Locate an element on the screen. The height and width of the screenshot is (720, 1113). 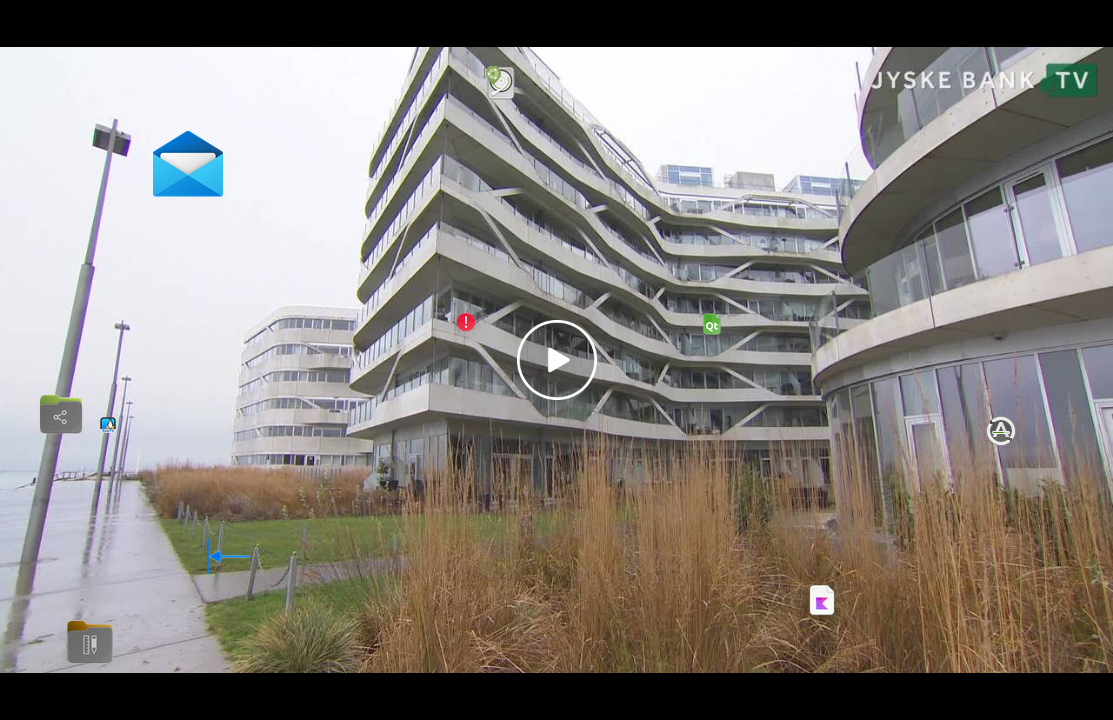
launch xawtv television viewer application is located at coordinates (108, 425).